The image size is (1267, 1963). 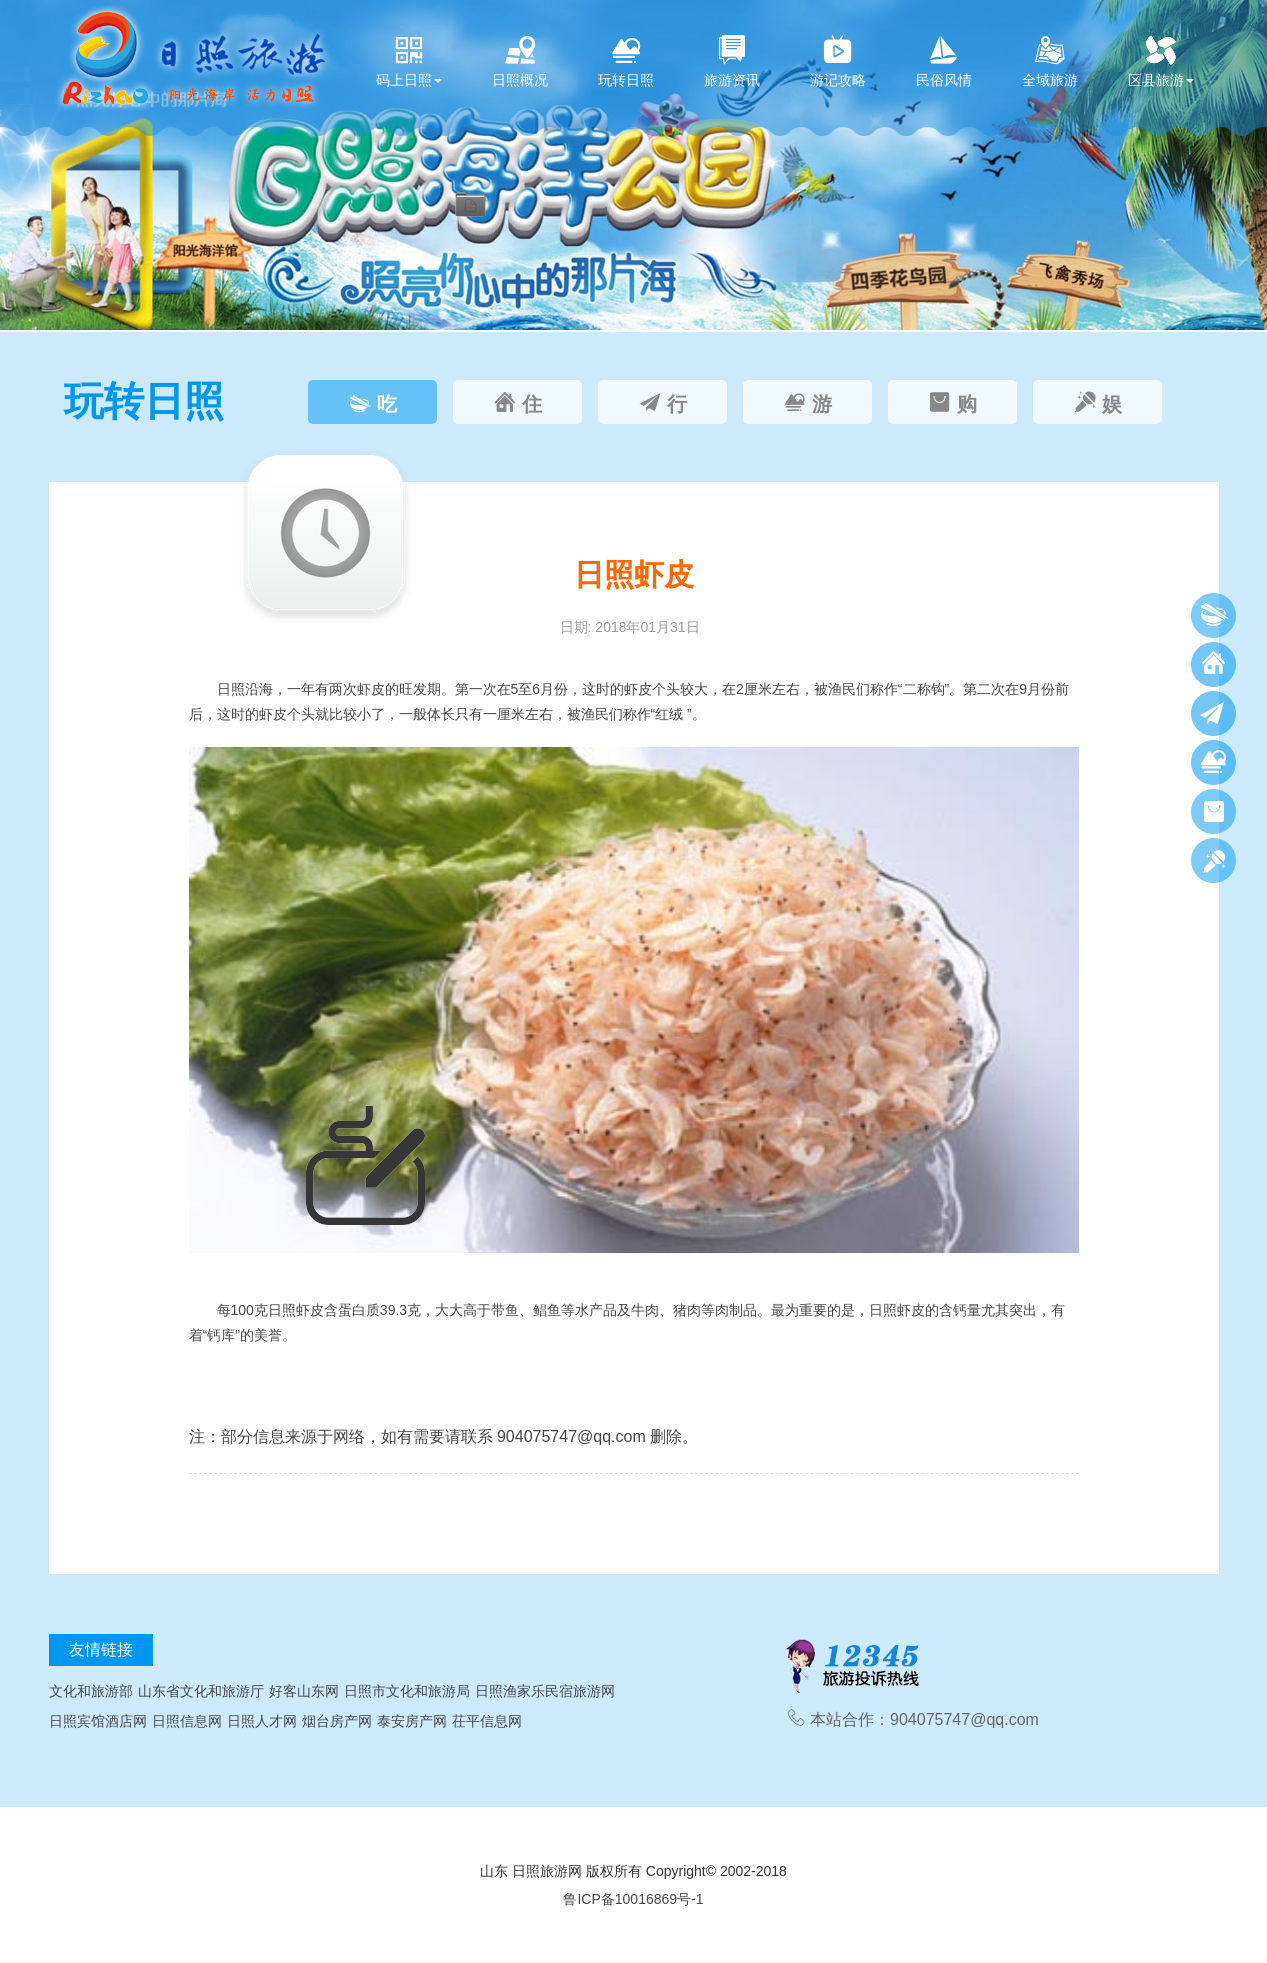 I want to click on image is loading or processing, so click(x=325, y=533).